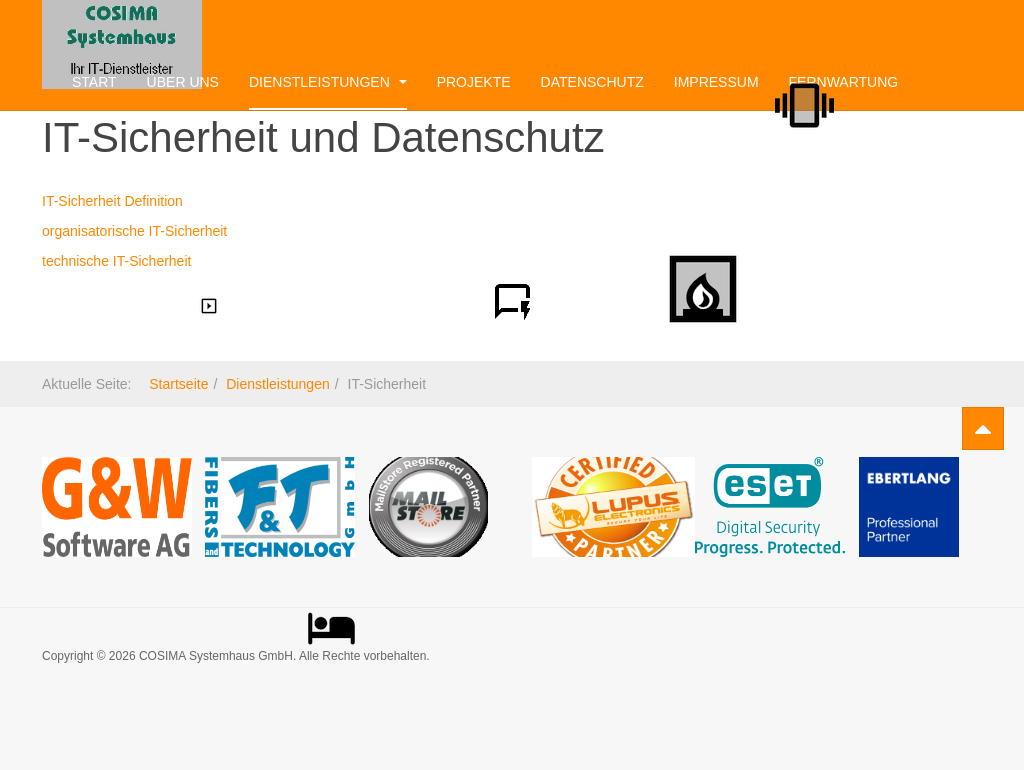 The image size is (1024, 770). I want to click on start a slideshow presentation, so click(209, 306).